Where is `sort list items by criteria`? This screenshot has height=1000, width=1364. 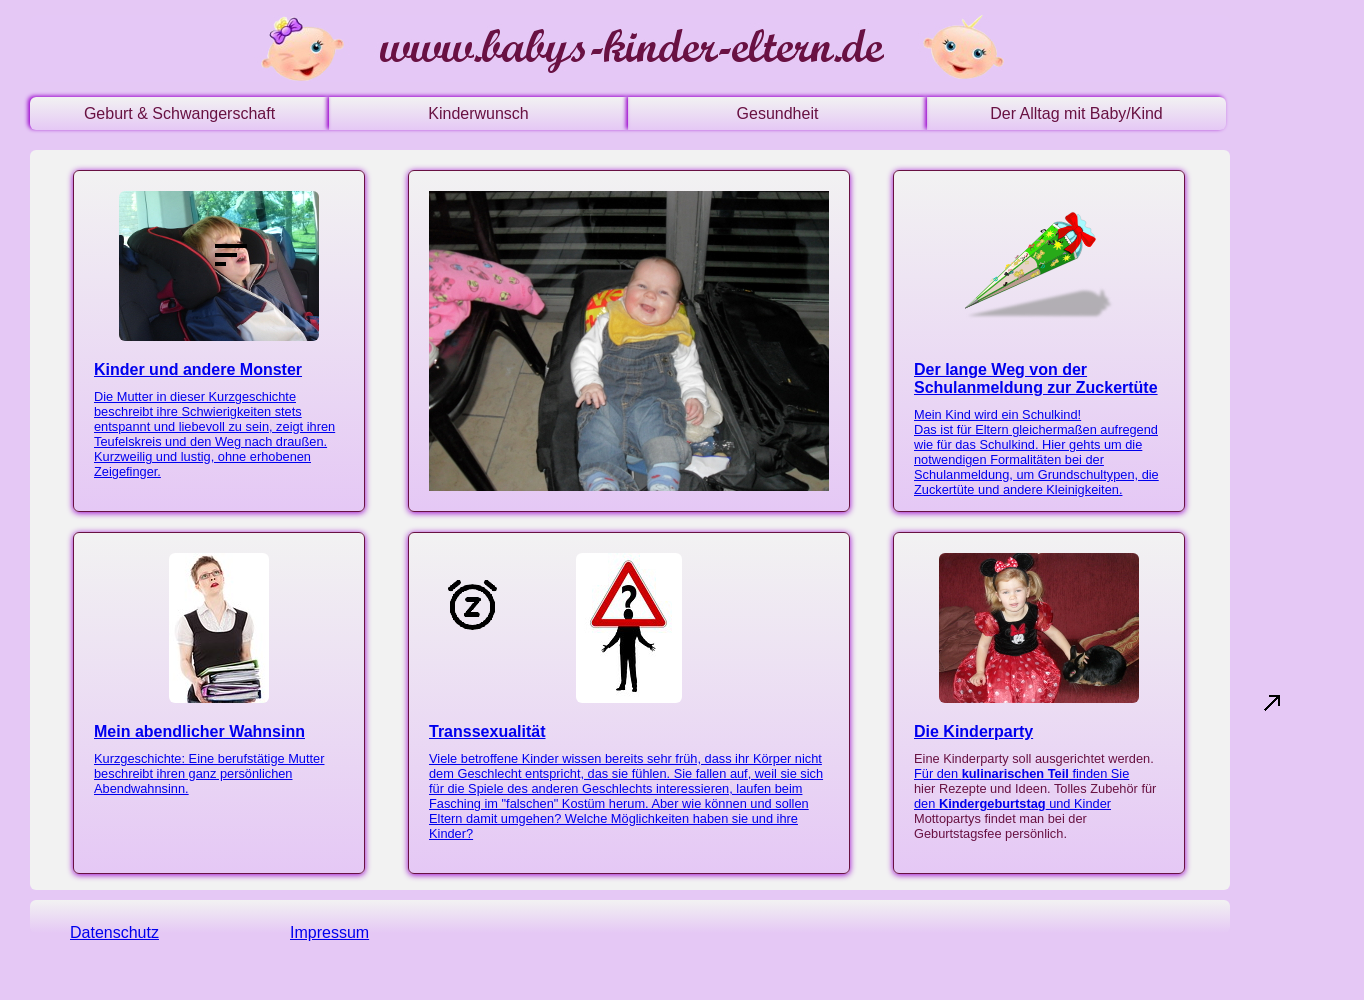
sort list items by criteria is located at coordinates (231, 255).